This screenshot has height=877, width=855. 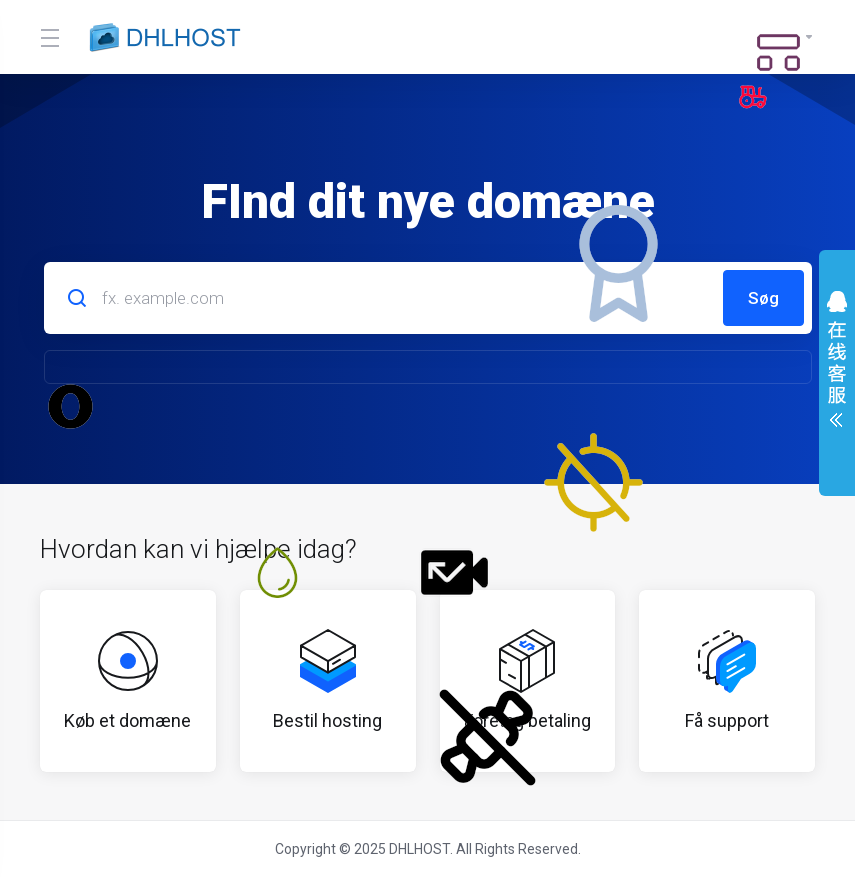 I want to click on indicates a missed video call, so click(x=454, y=572).